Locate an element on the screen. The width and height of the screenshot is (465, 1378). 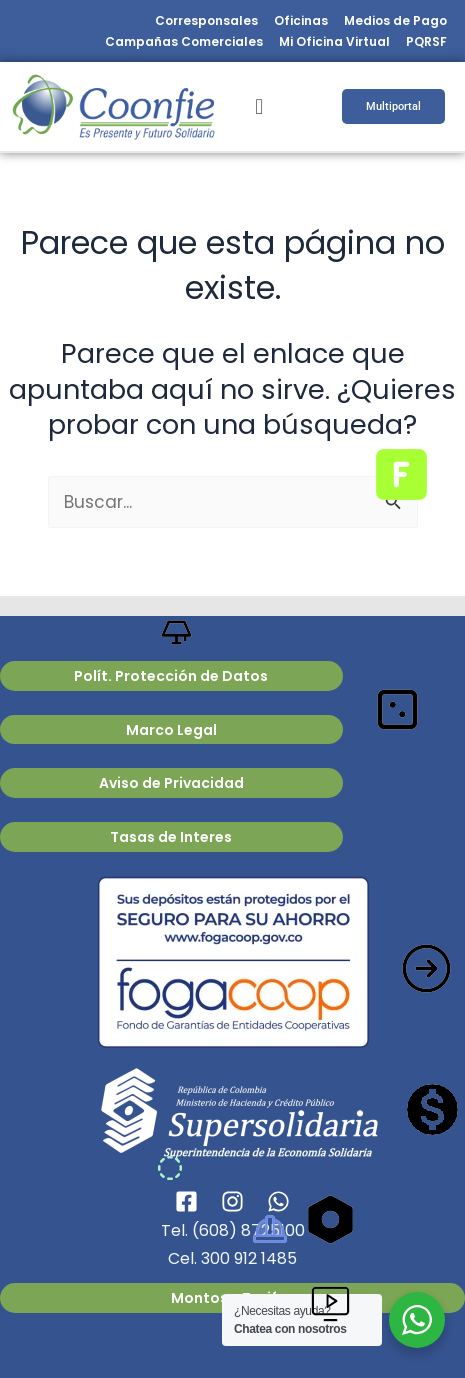
roll dice or generate random number is located at coordinates (397, 709).